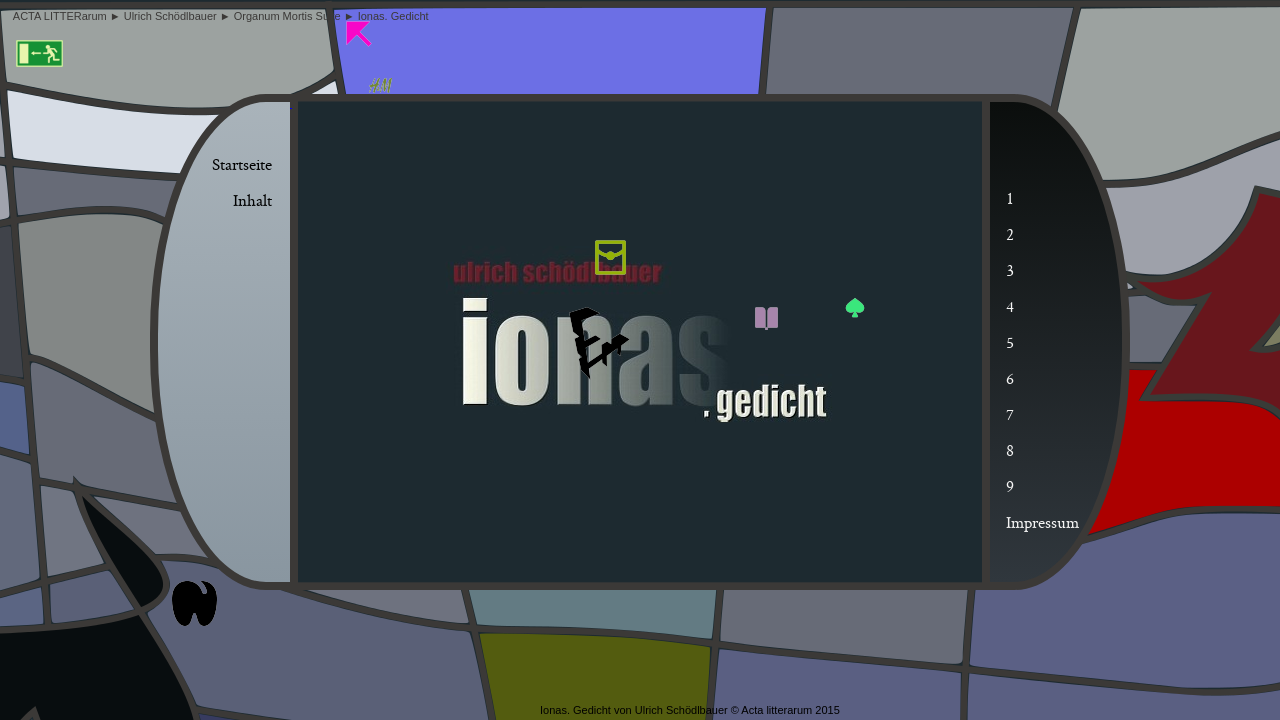  Describe the element at coordinates (610, 257) in the screenshot. I see `send or receive a red packet (hongbao)` at that location.